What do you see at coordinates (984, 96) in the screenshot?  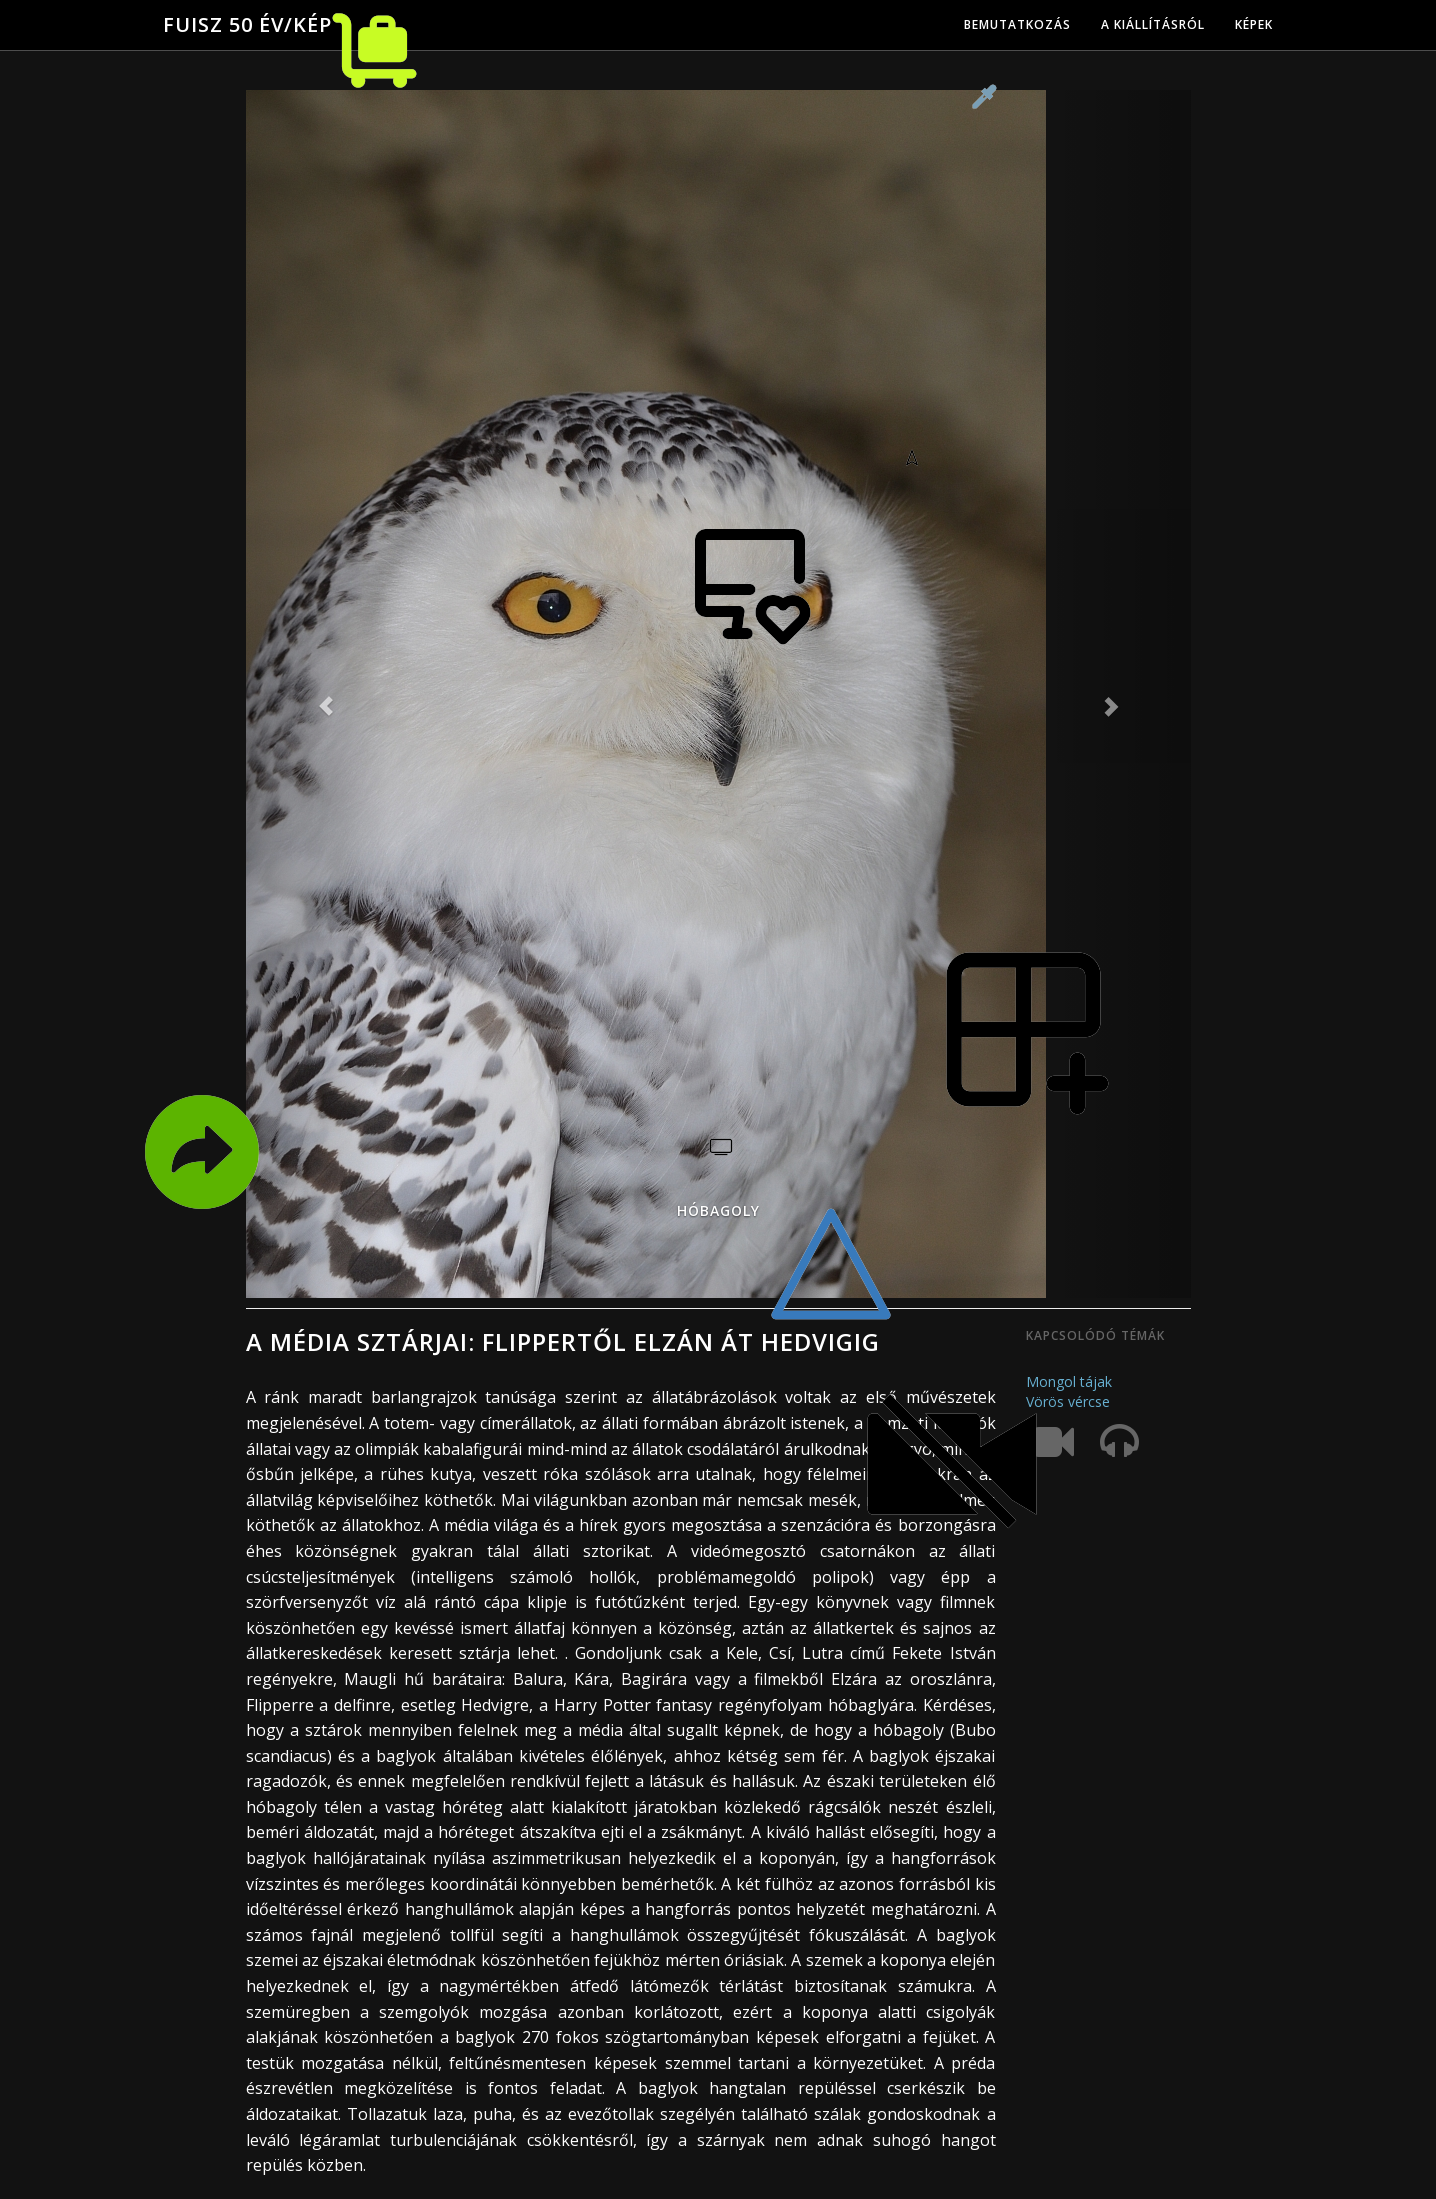 I see `pick a color from the screen` at bounding box center [984, 96].